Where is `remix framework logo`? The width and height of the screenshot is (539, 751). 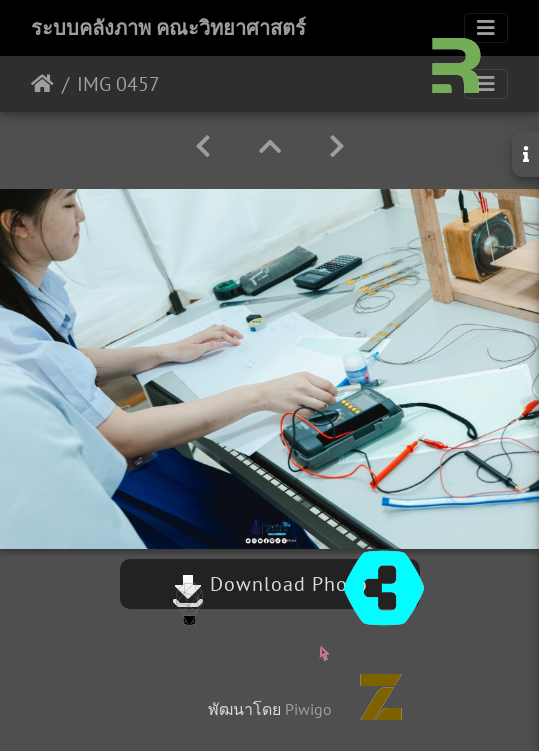
remix framework logo is located at coordinates (456, 65).